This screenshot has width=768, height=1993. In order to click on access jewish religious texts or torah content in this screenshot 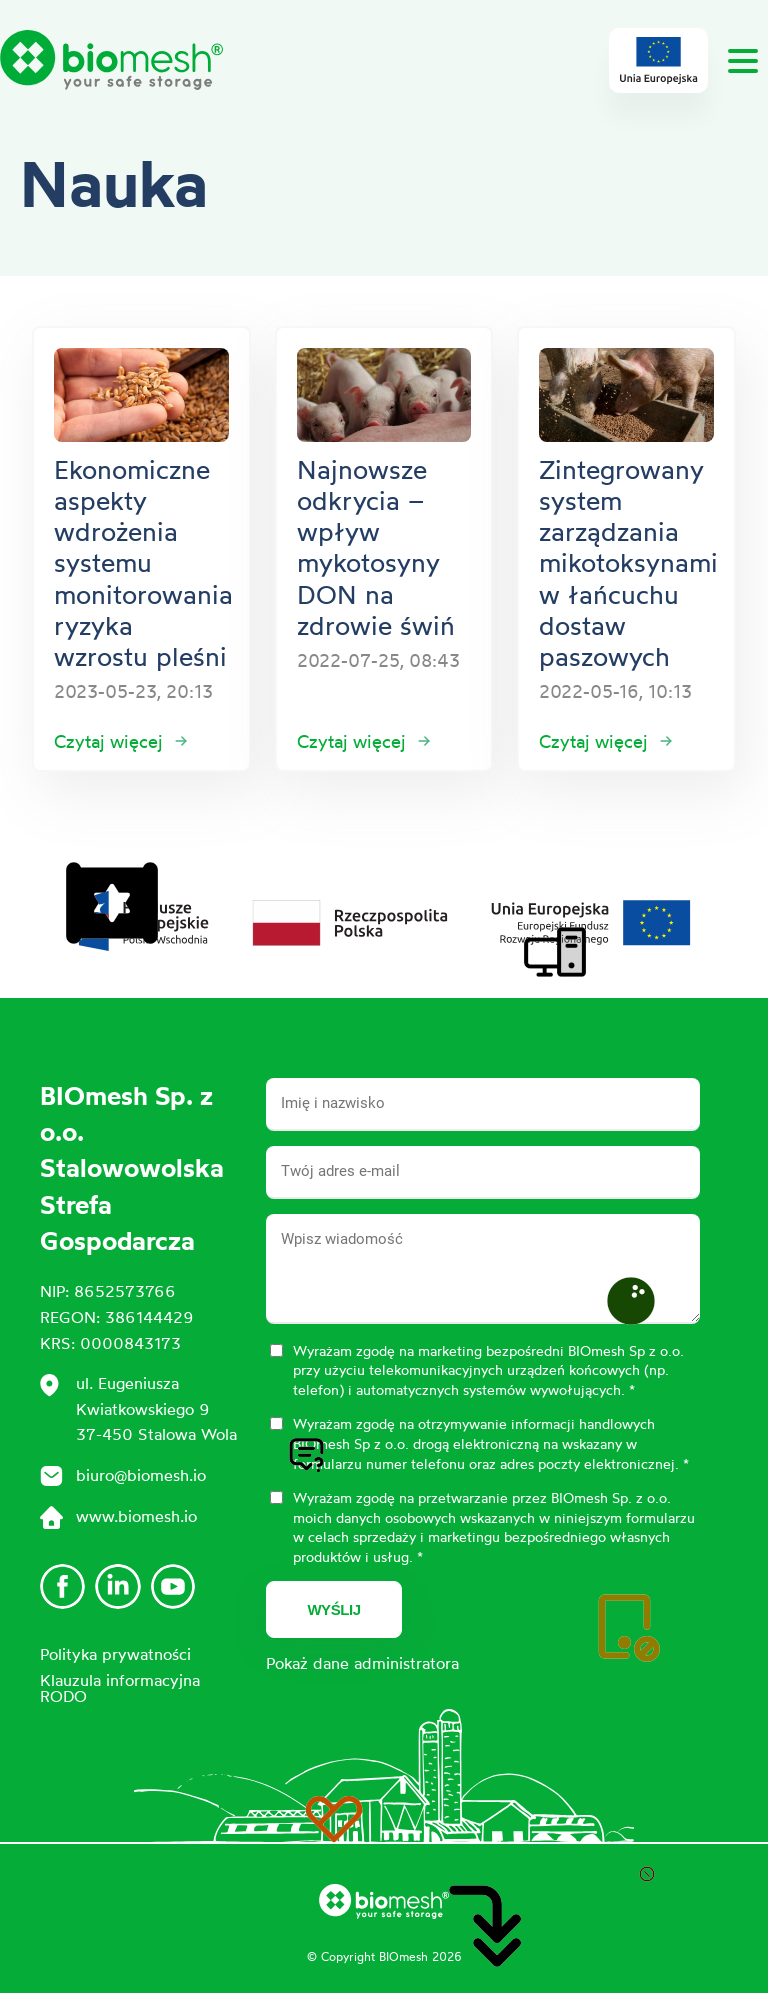, I will do `click(112, 903)`.